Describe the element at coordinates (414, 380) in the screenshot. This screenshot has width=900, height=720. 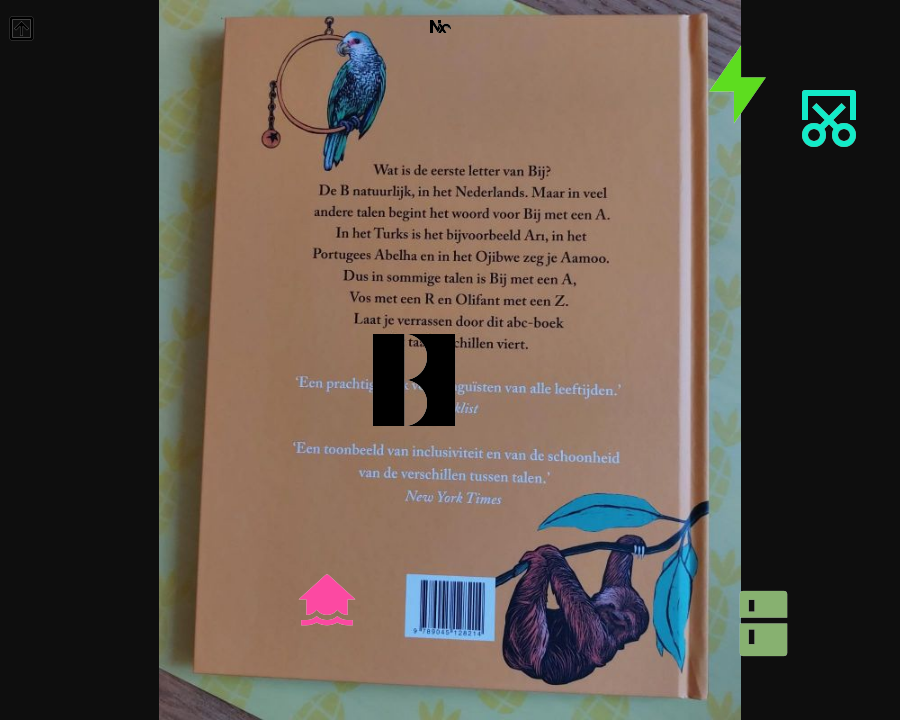
I see `open the Backstage casting app` at that location.